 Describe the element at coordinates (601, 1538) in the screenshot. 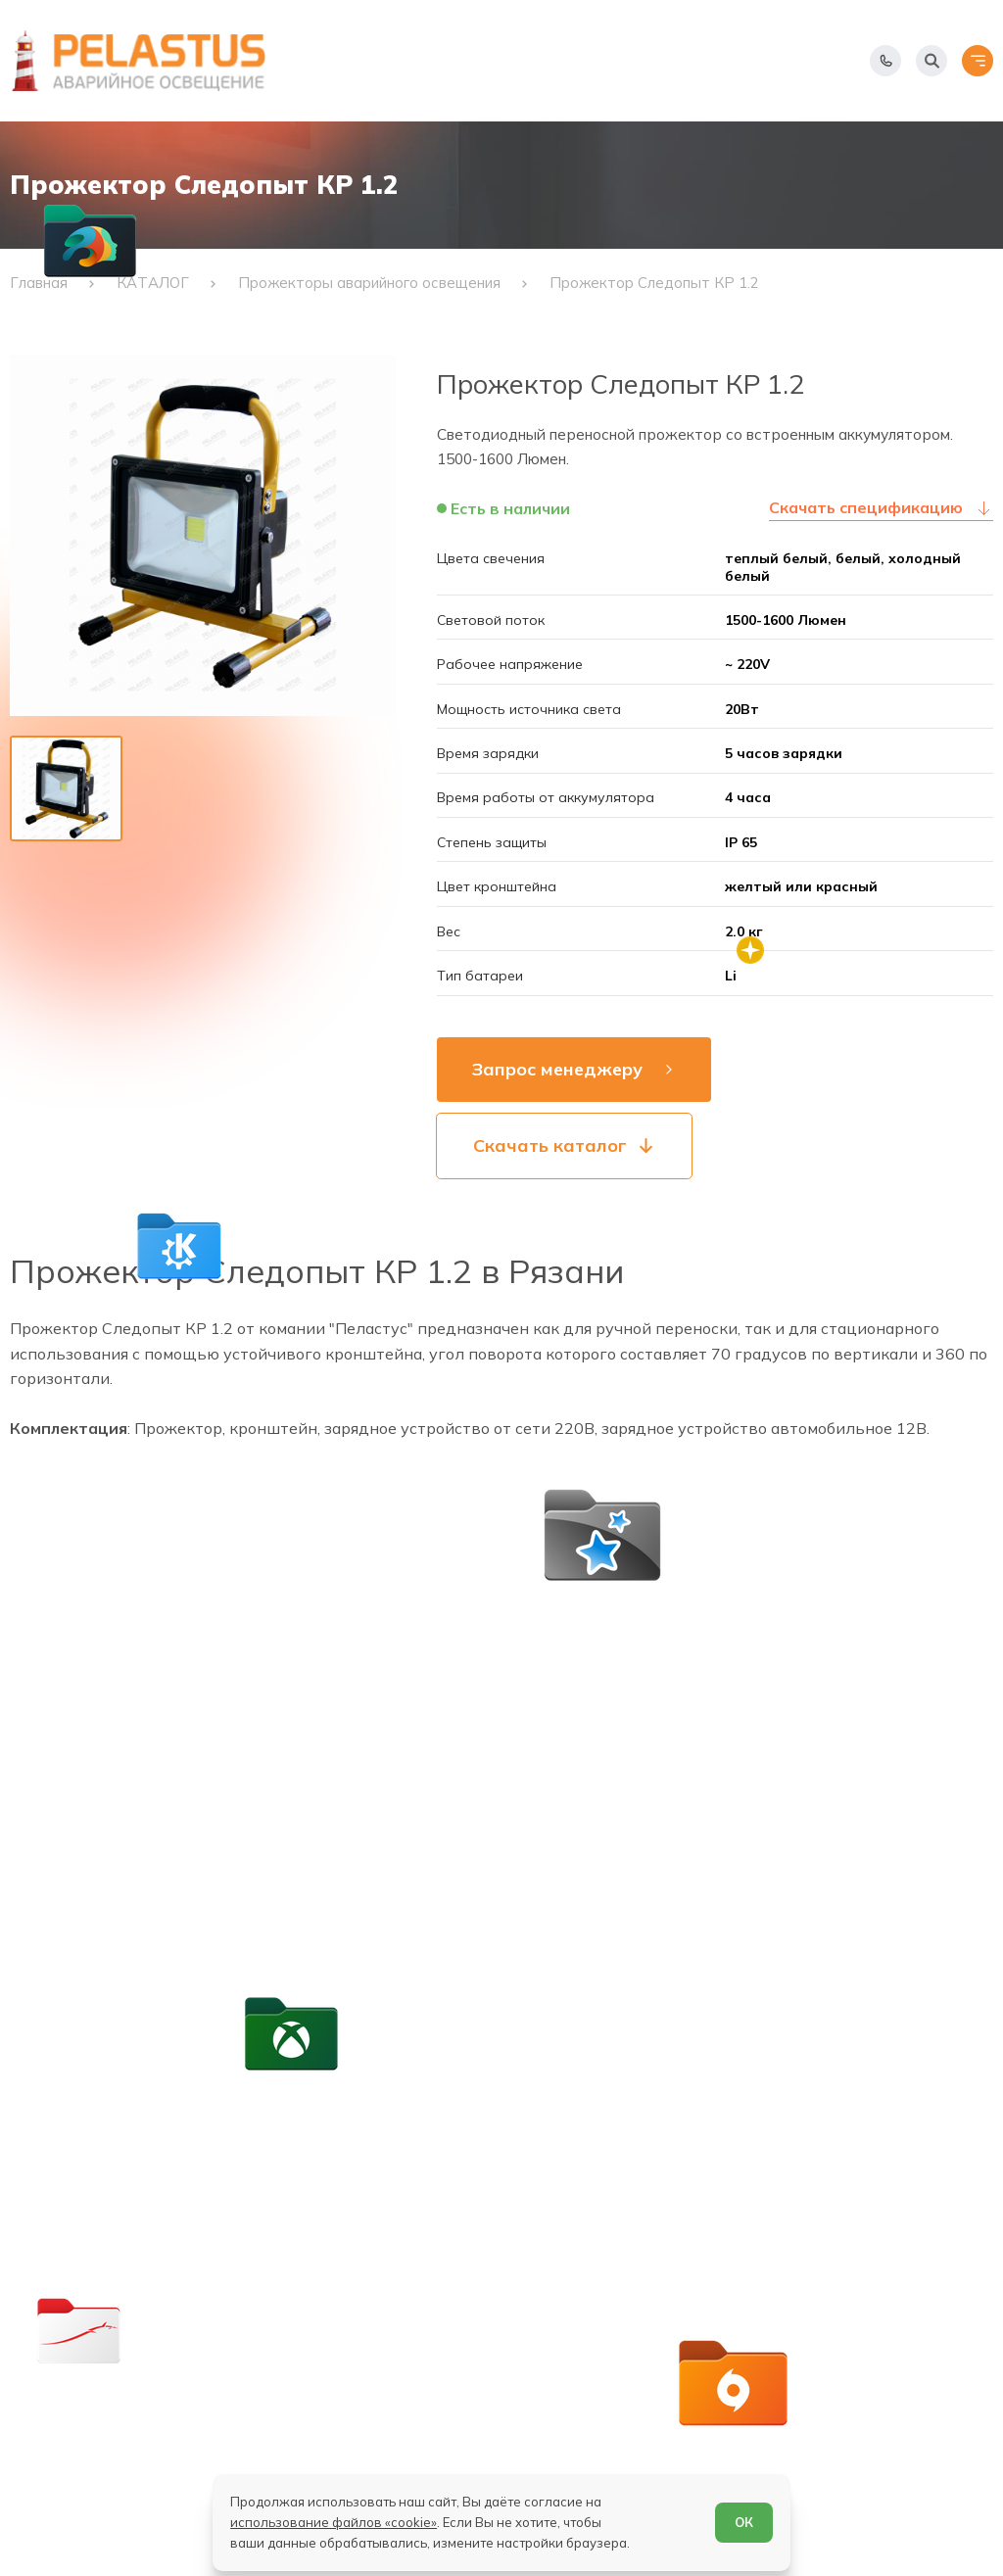

I see `open your Anki flashcard collection folder` at that location.